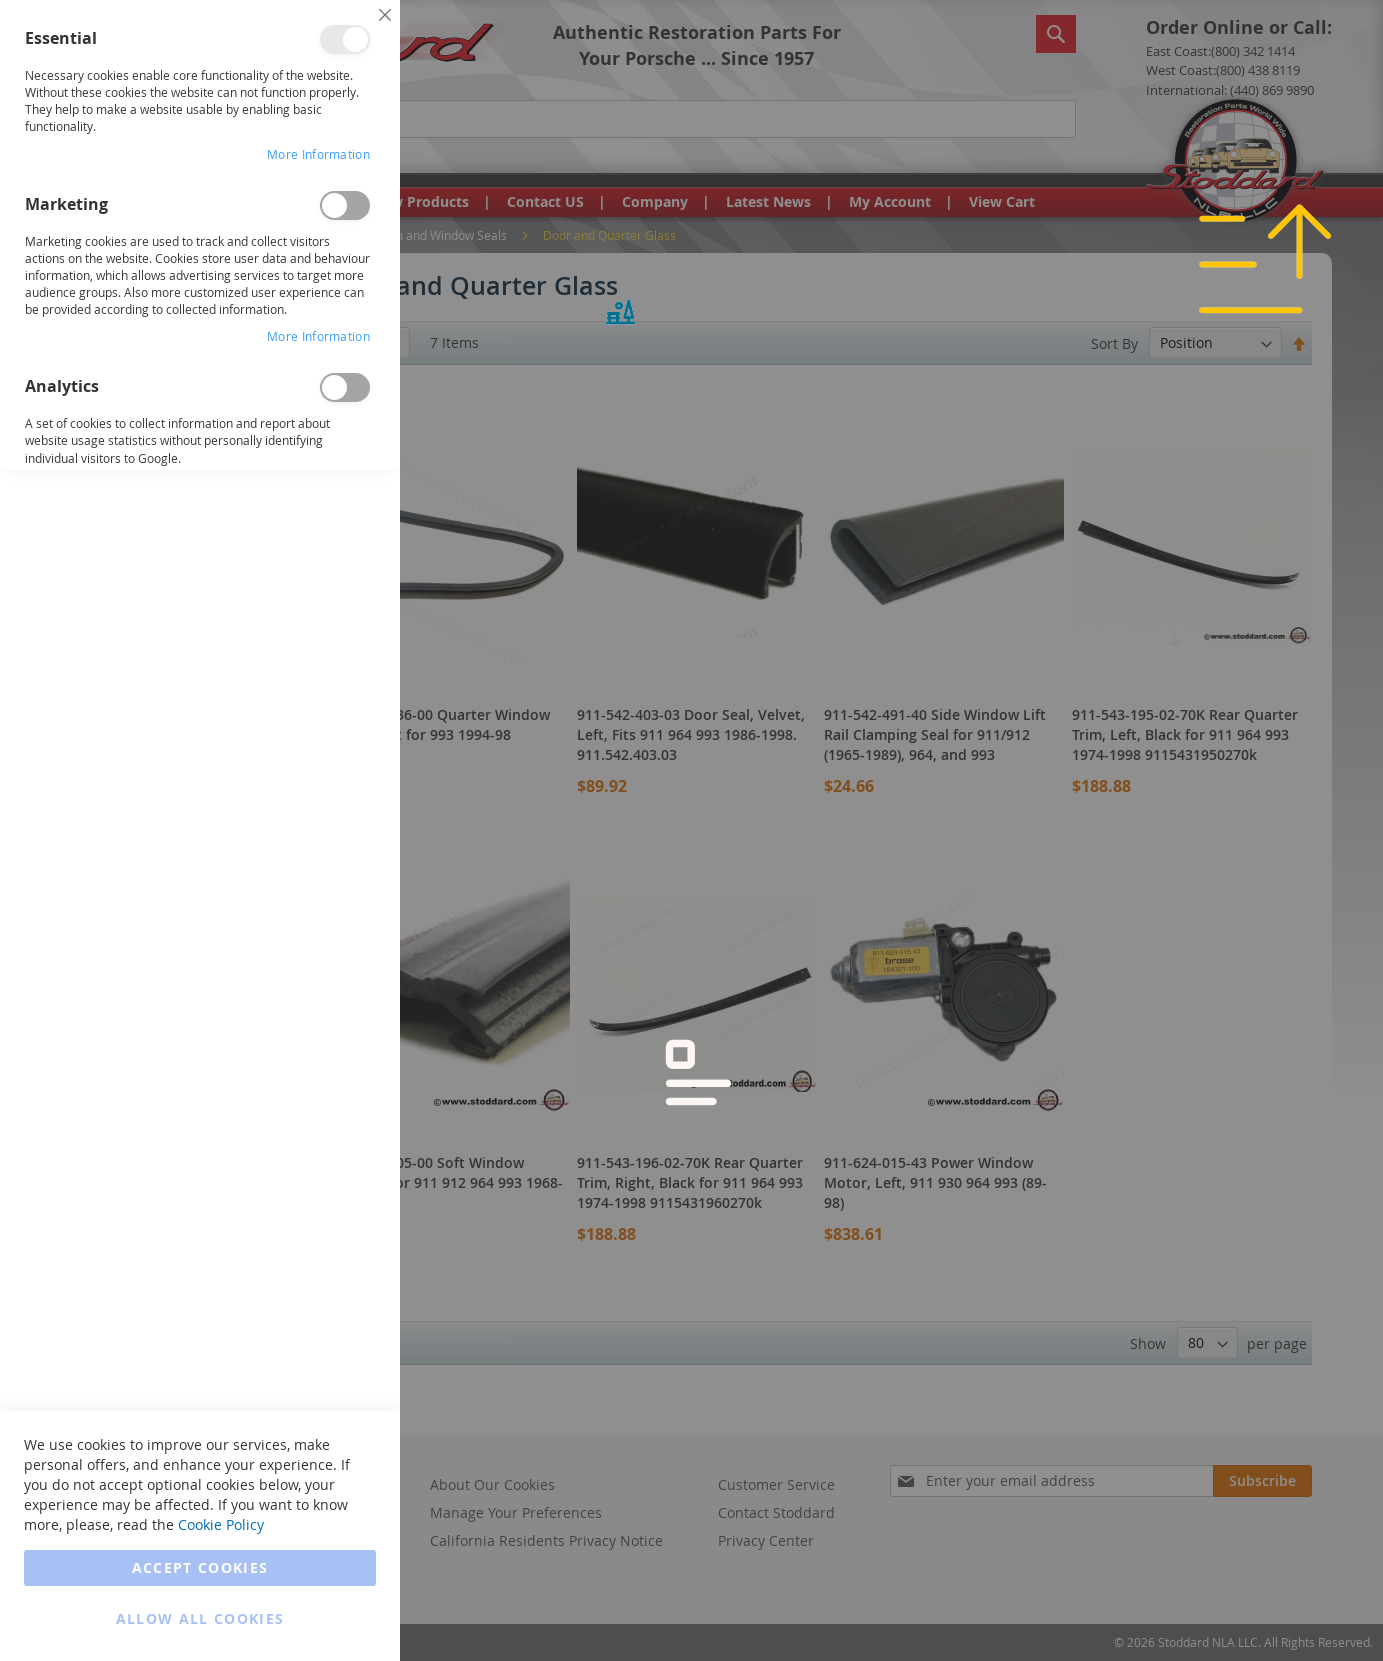 Image resolution: width=1383 pixels, height=1661 pixels. I want to click on add a caption to an image or media, so click(698, 1072).